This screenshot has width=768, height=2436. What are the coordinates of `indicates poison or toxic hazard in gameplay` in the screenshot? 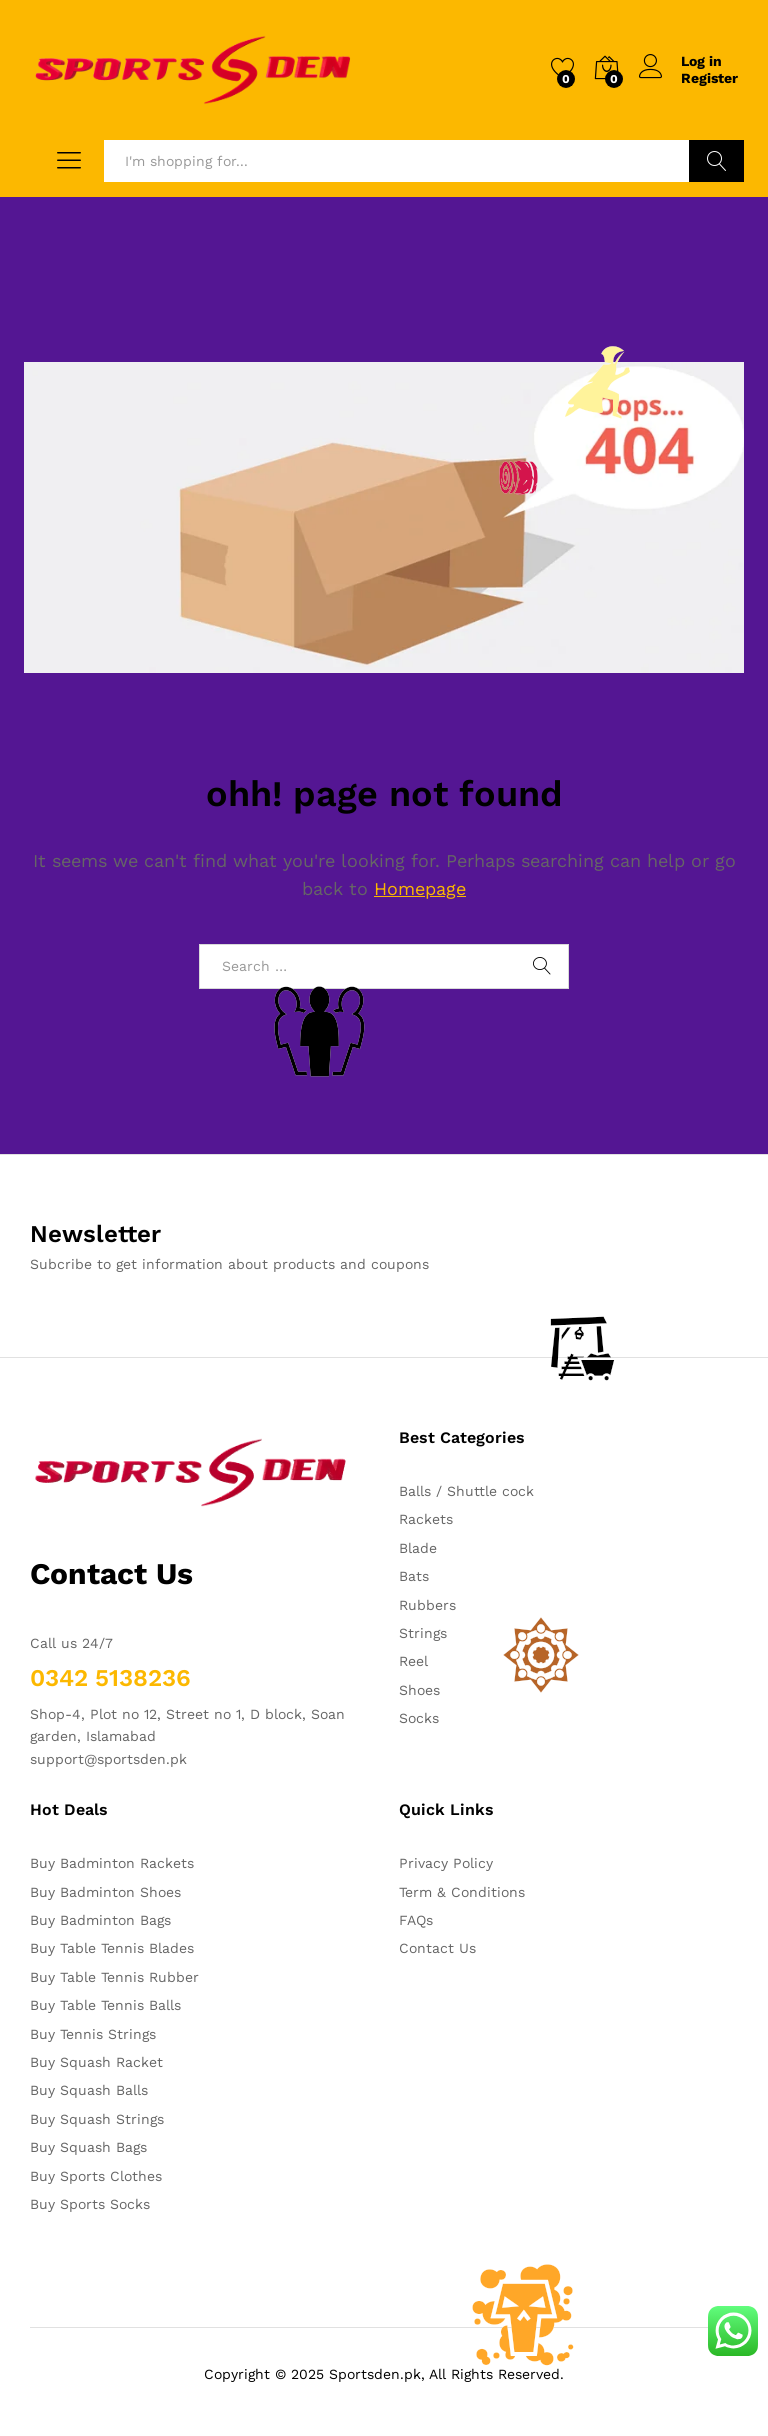 It's located at (523, 2315).